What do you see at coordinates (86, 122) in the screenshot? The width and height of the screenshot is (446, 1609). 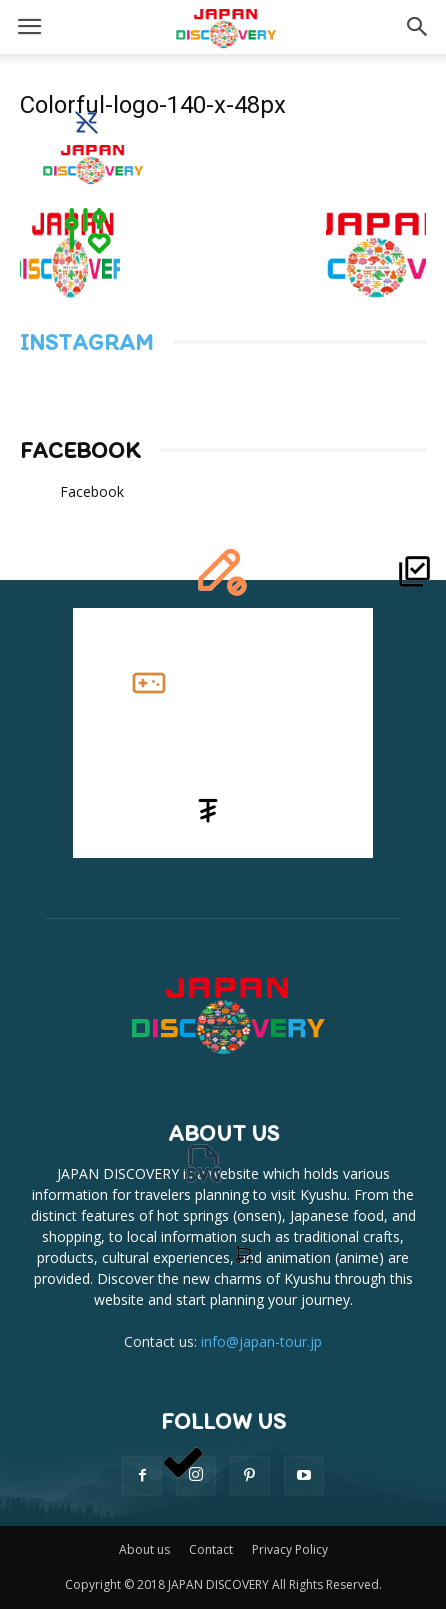 I see `disable sleep mode` at bounding box center [86, 122].